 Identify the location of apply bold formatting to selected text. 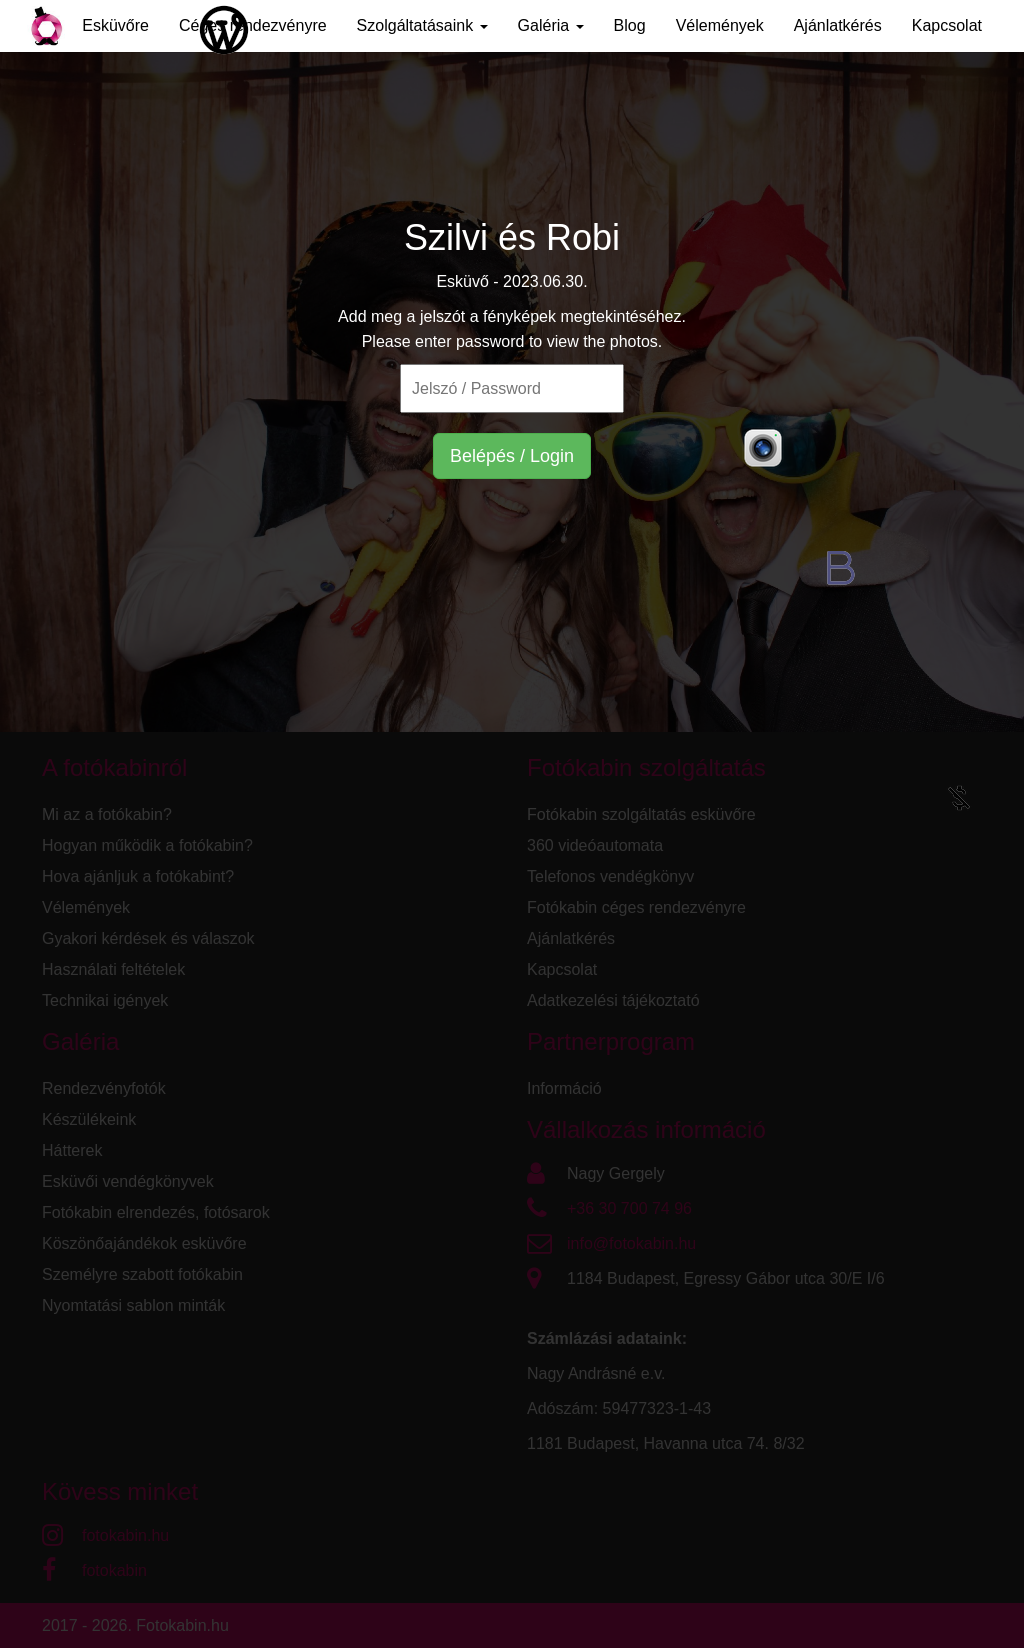
(838, 568).